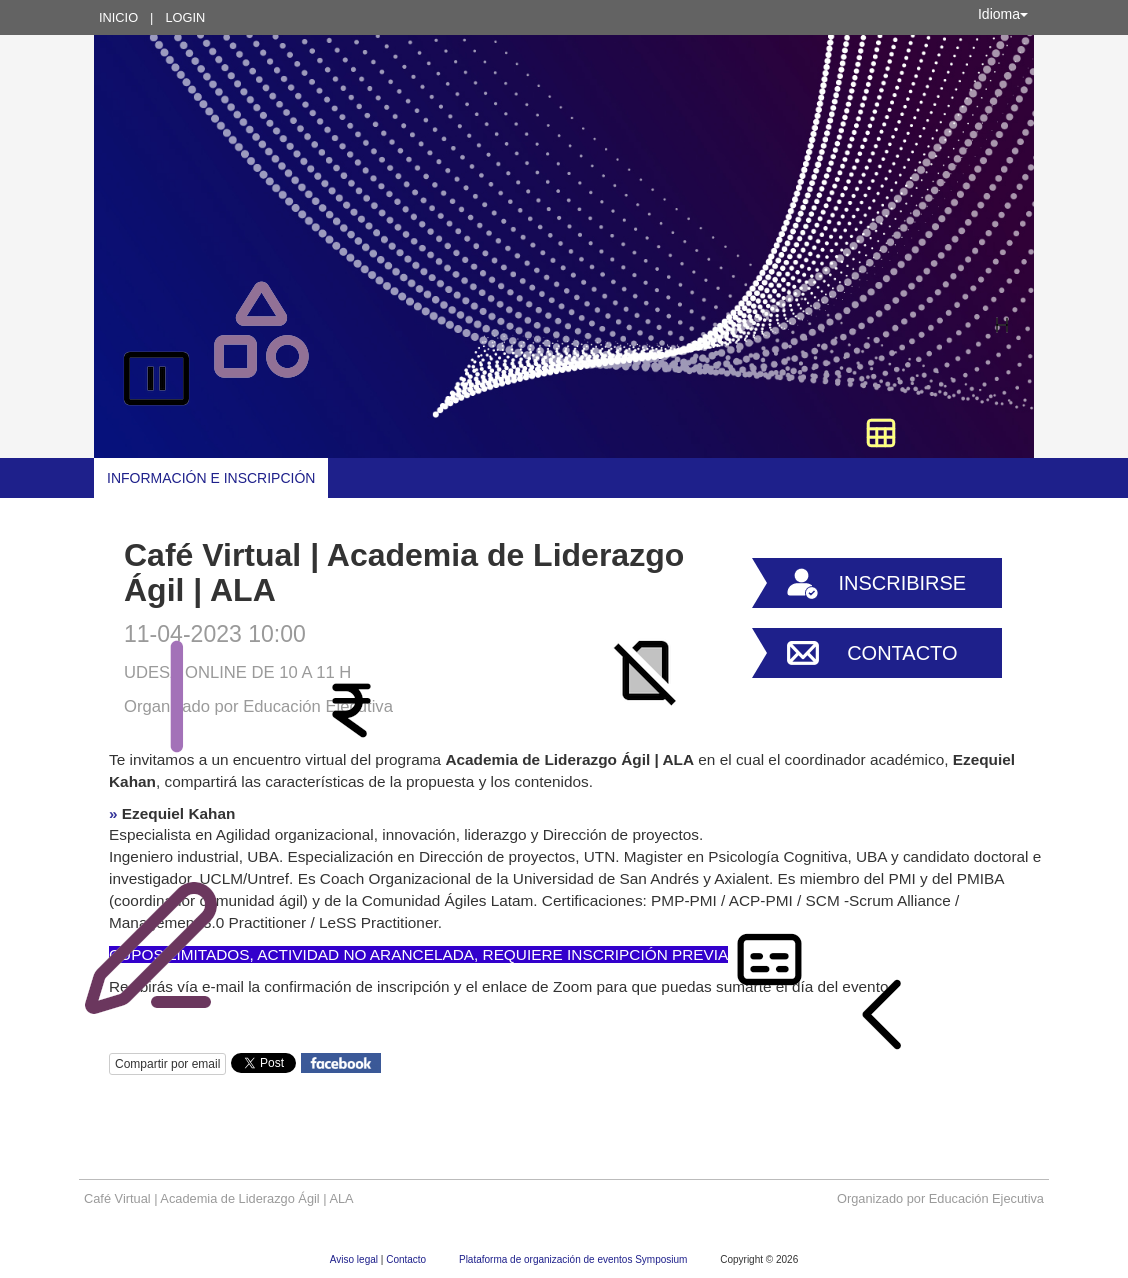 The image size is (1128, 1278). What do you see at coordinates (883, 1014) in the screenshot?
I see `go back to the previous page` at bounding box center [883, 1014].